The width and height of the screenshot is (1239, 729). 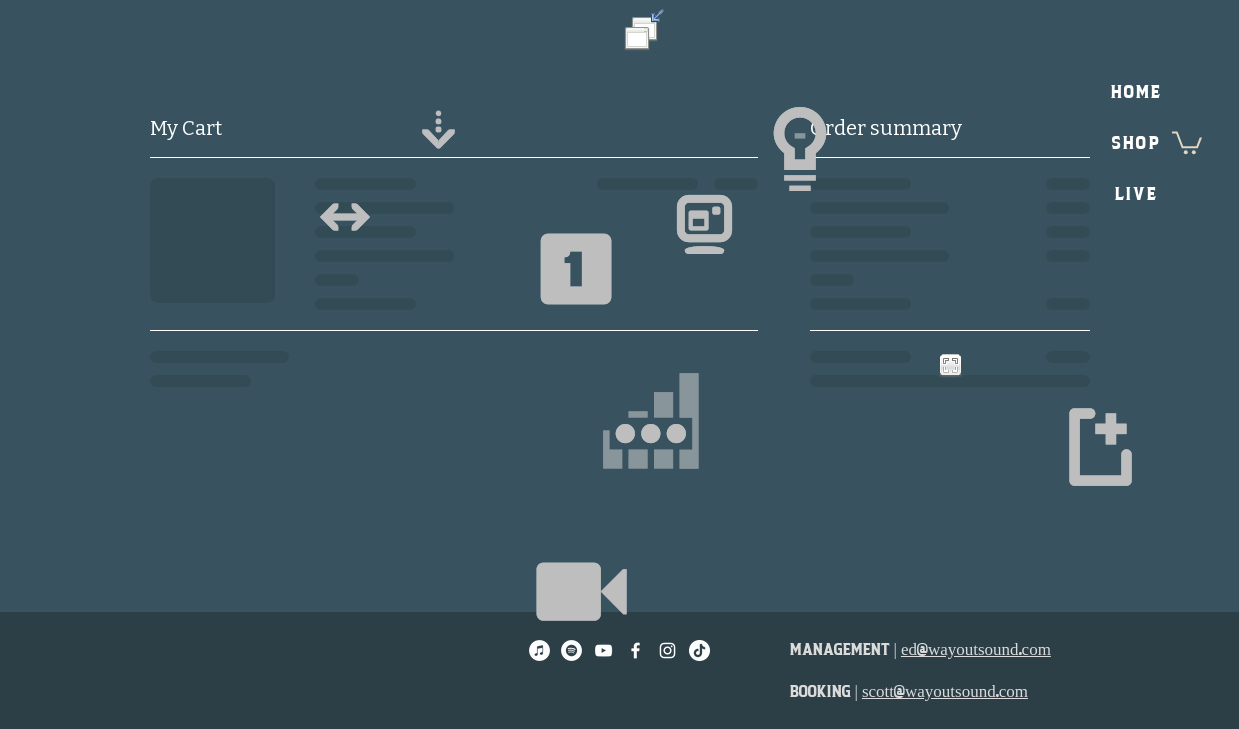 I want to click on configure remote desktop settings, so click(x=704, y=222).